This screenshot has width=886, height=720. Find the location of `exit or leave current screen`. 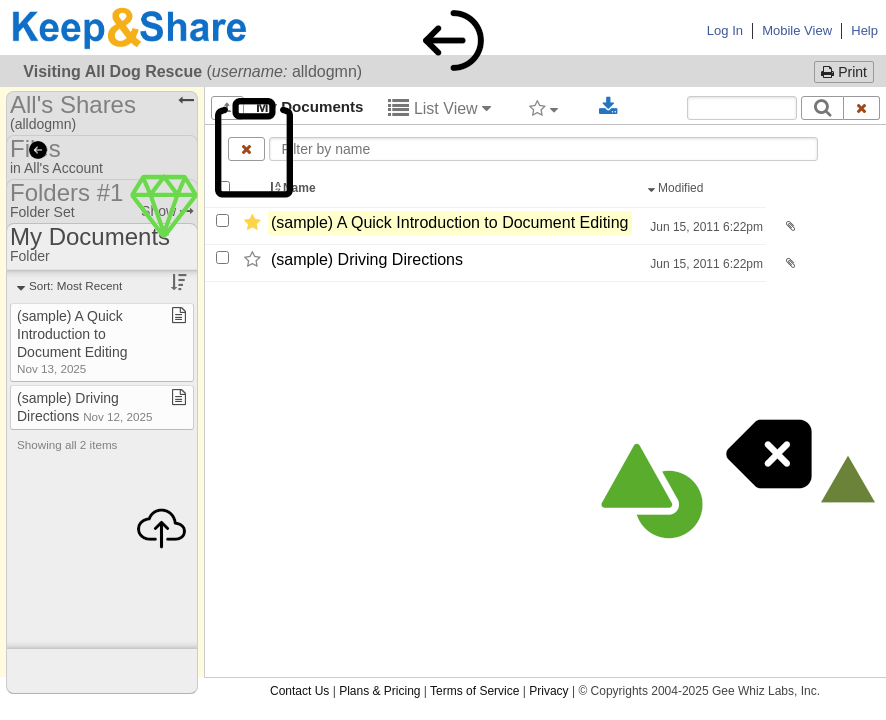

exit or leave current screen is located at coordinates (453, 40).